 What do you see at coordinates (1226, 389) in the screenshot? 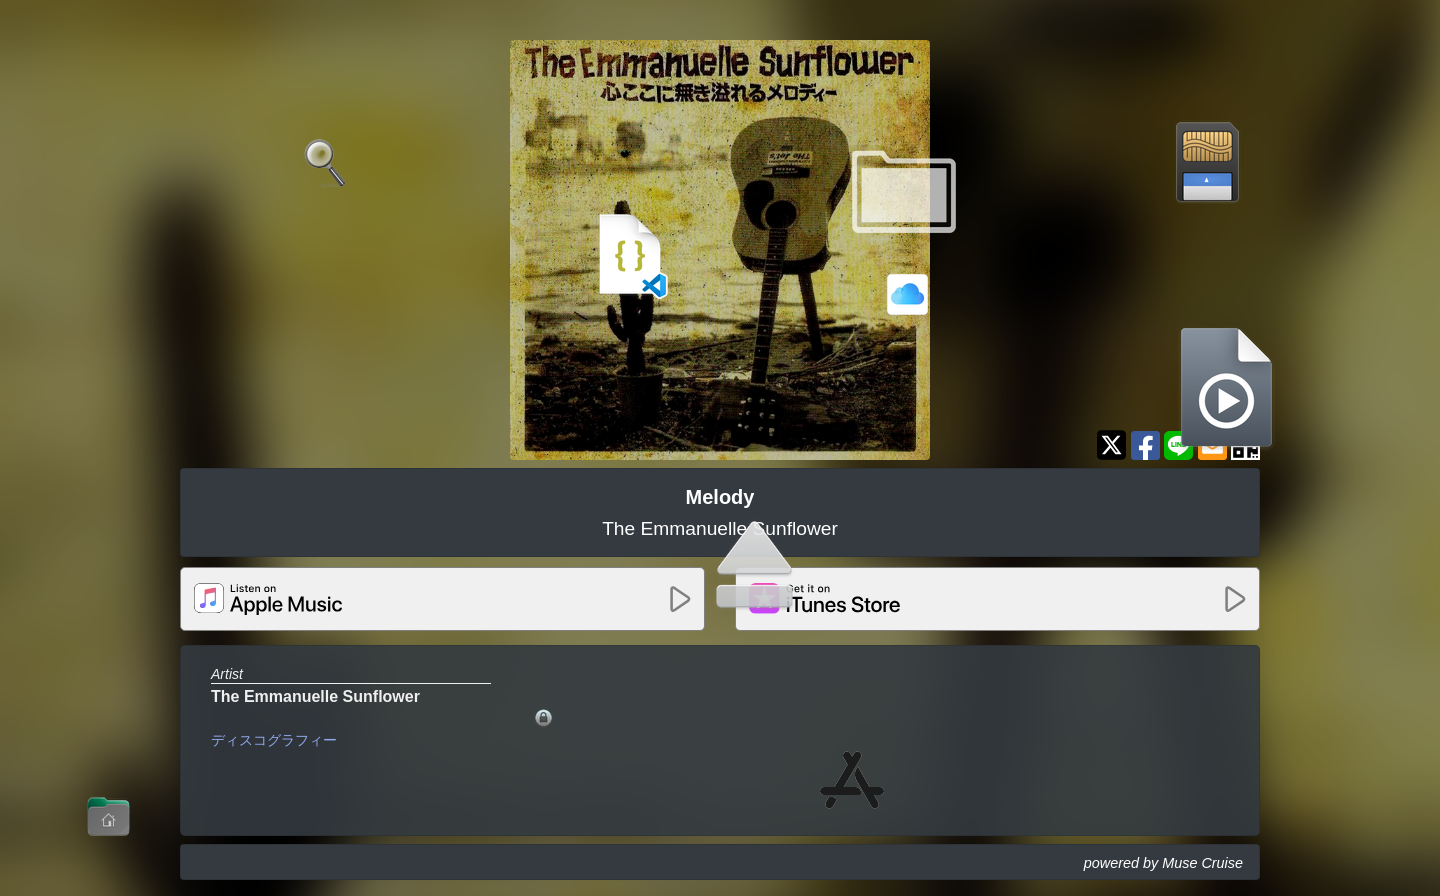
I see `a kdenlive title clip file` at bounding box center [1226, 389].